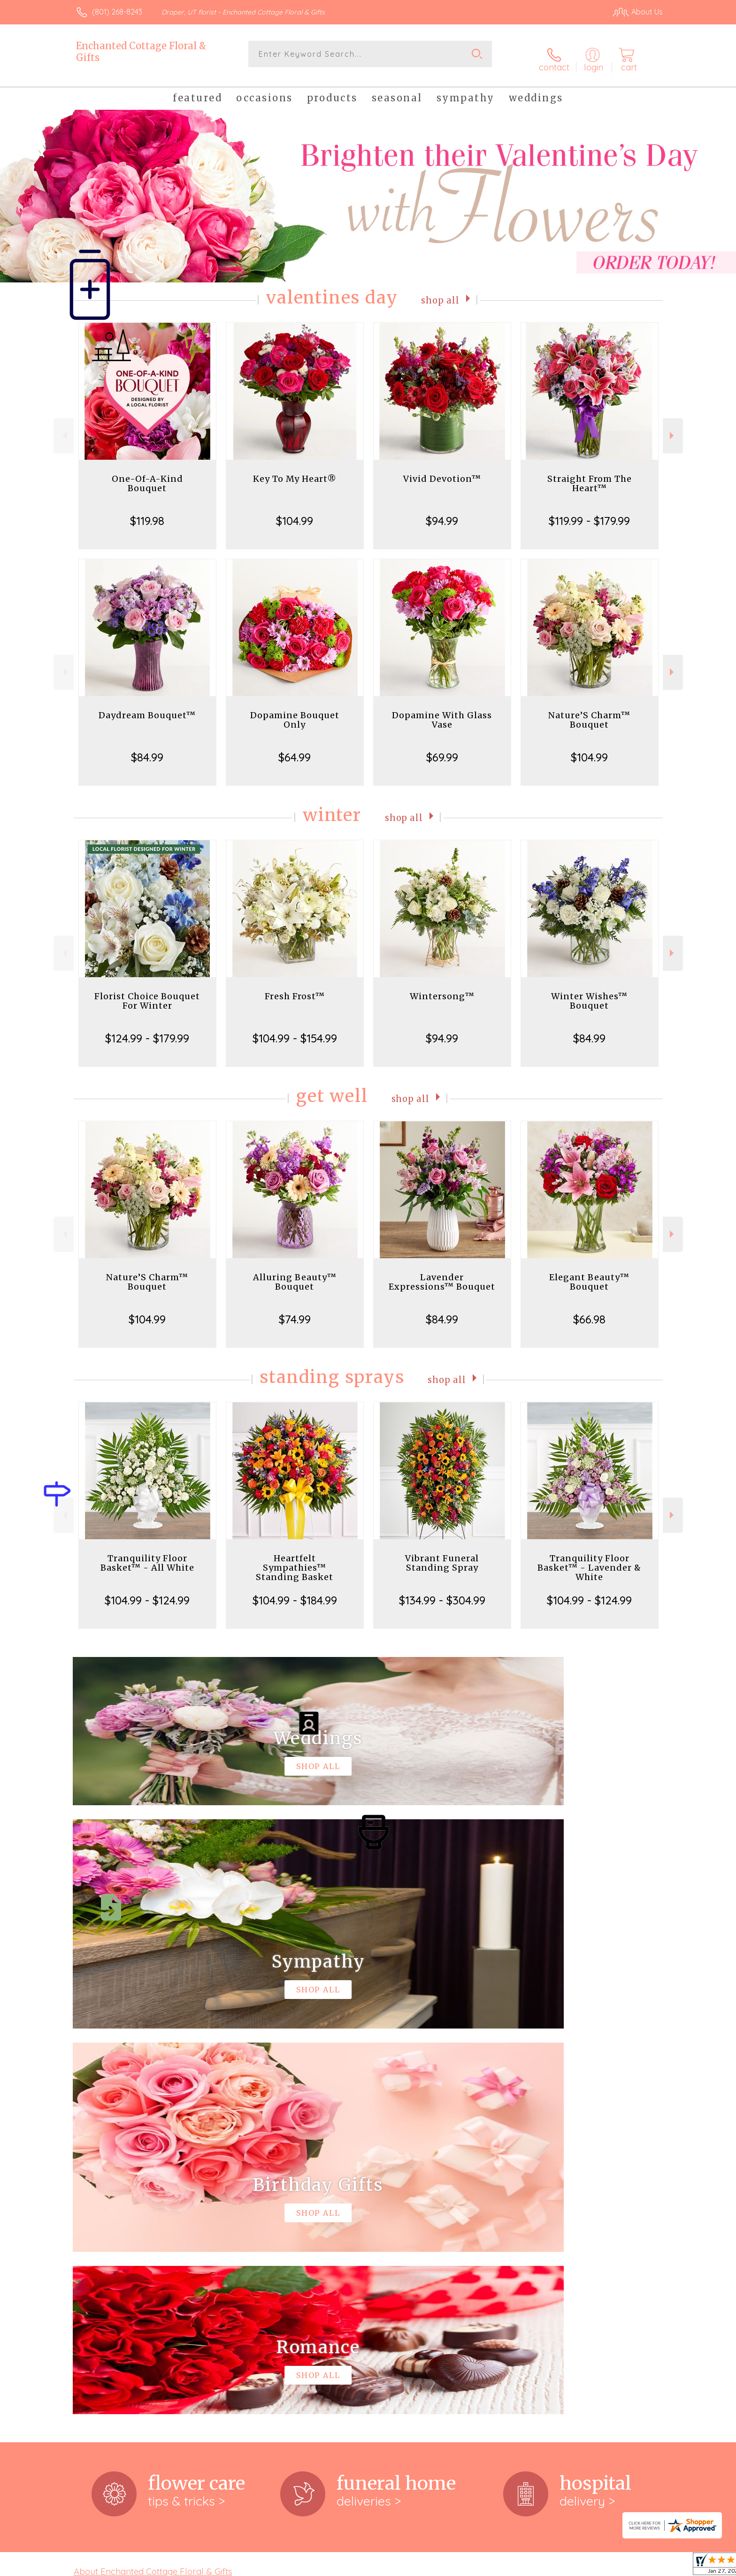  Describe the element at coordinates (374, 1831) in the screenshot. I see `find nearby restrooms` at that location.